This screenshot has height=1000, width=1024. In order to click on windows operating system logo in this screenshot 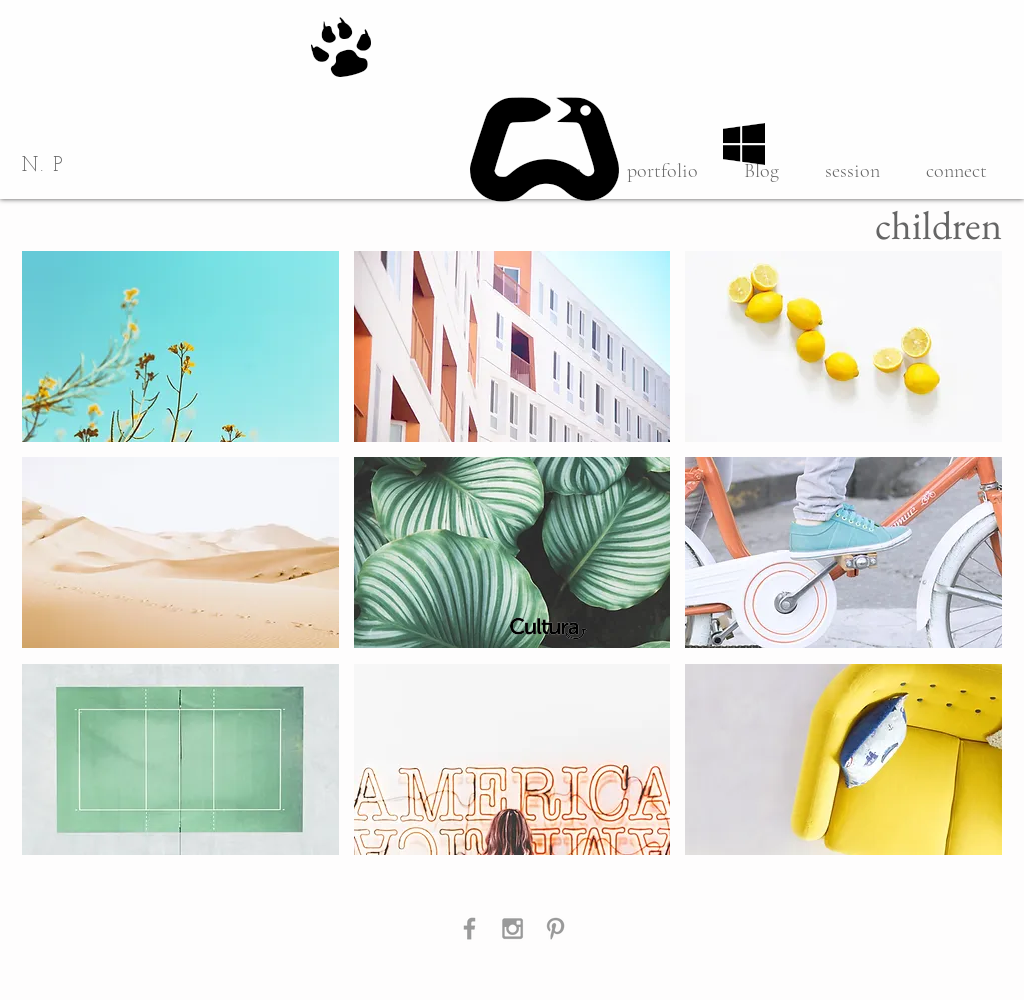, I will do `click(744, 144)`.